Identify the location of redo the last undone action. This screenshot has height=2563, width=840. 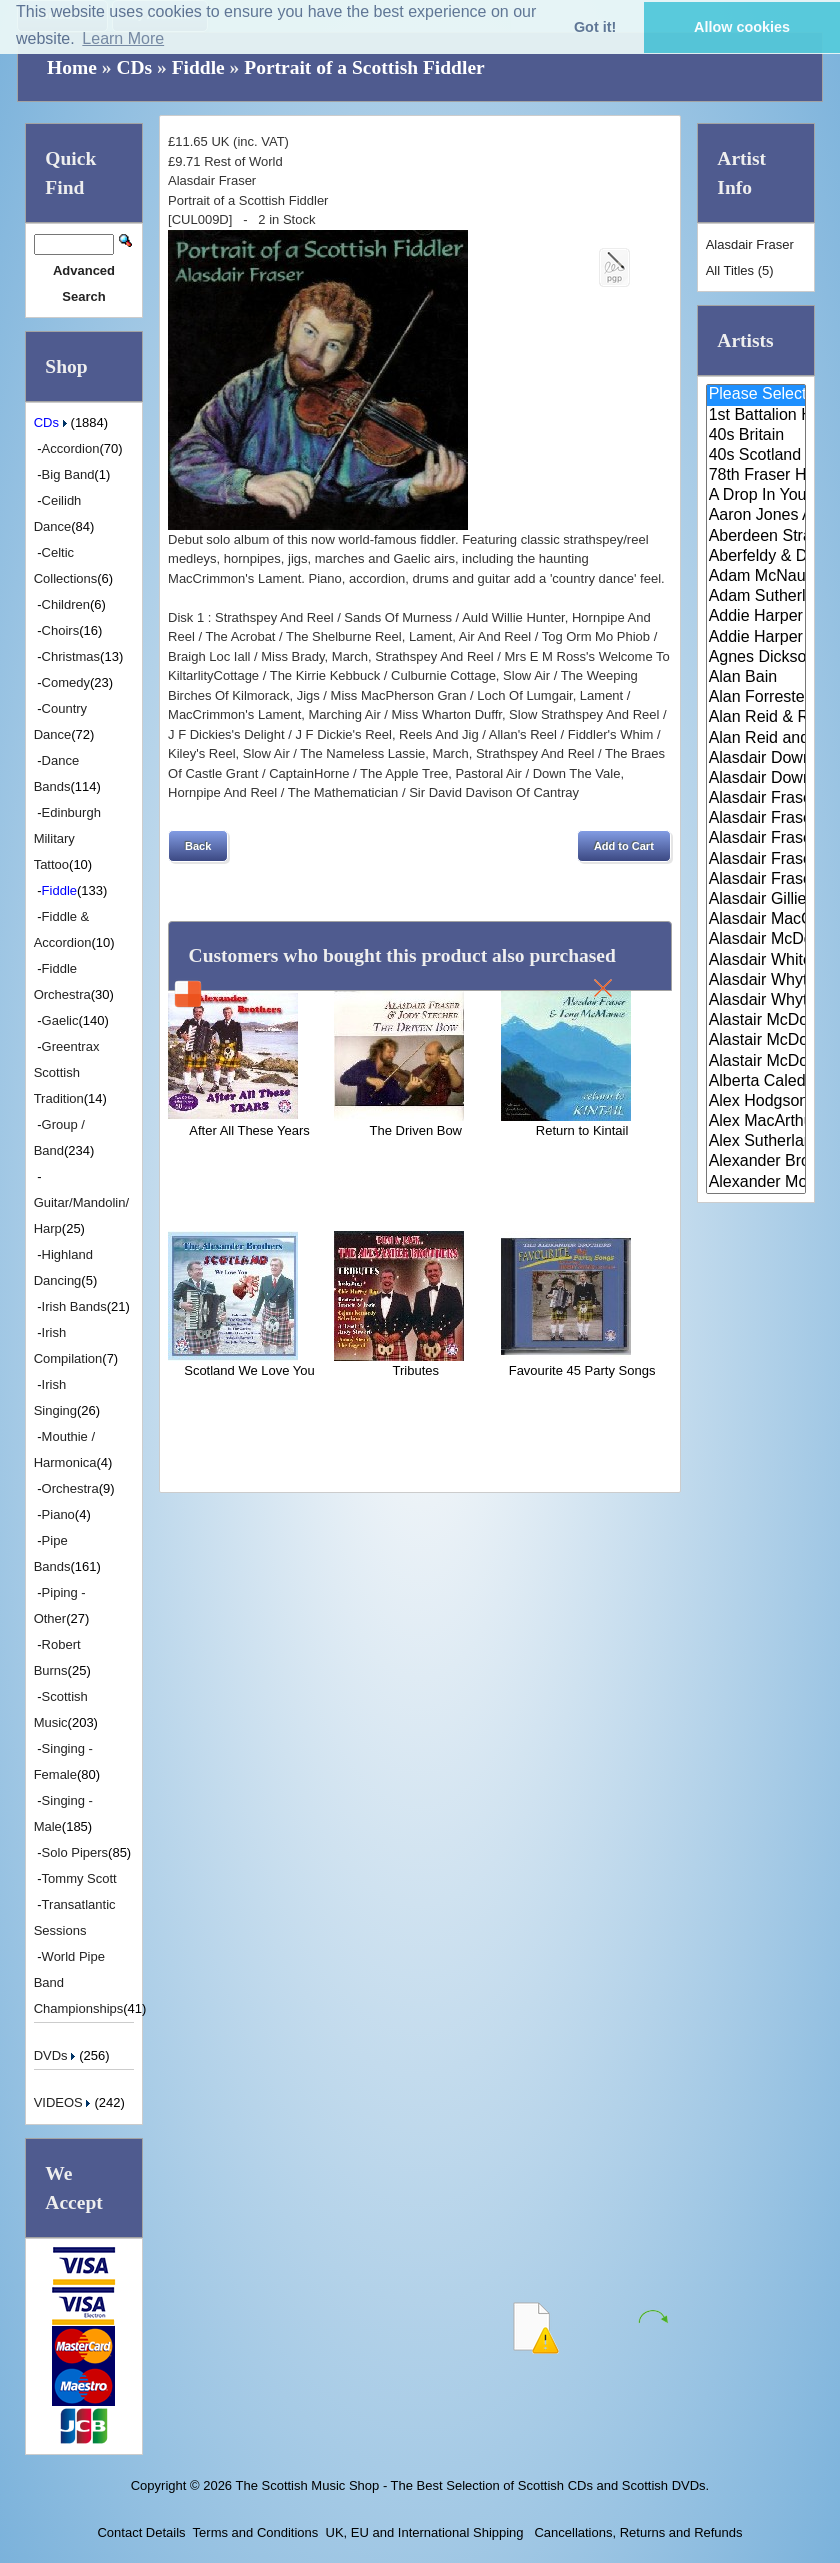
(653, 2316).